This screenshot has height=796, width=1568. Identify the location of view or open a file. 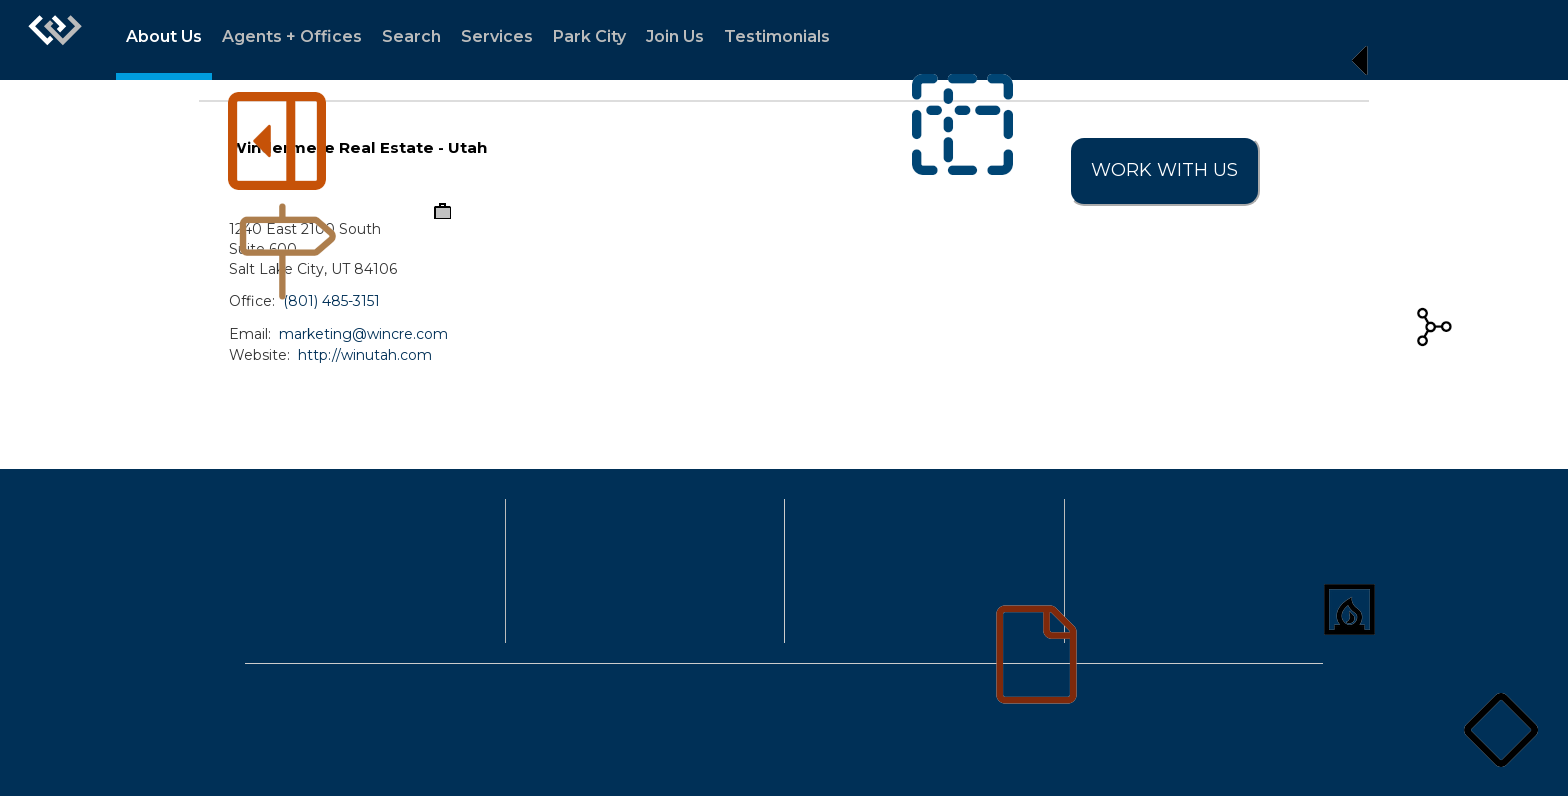
(1036, 654).